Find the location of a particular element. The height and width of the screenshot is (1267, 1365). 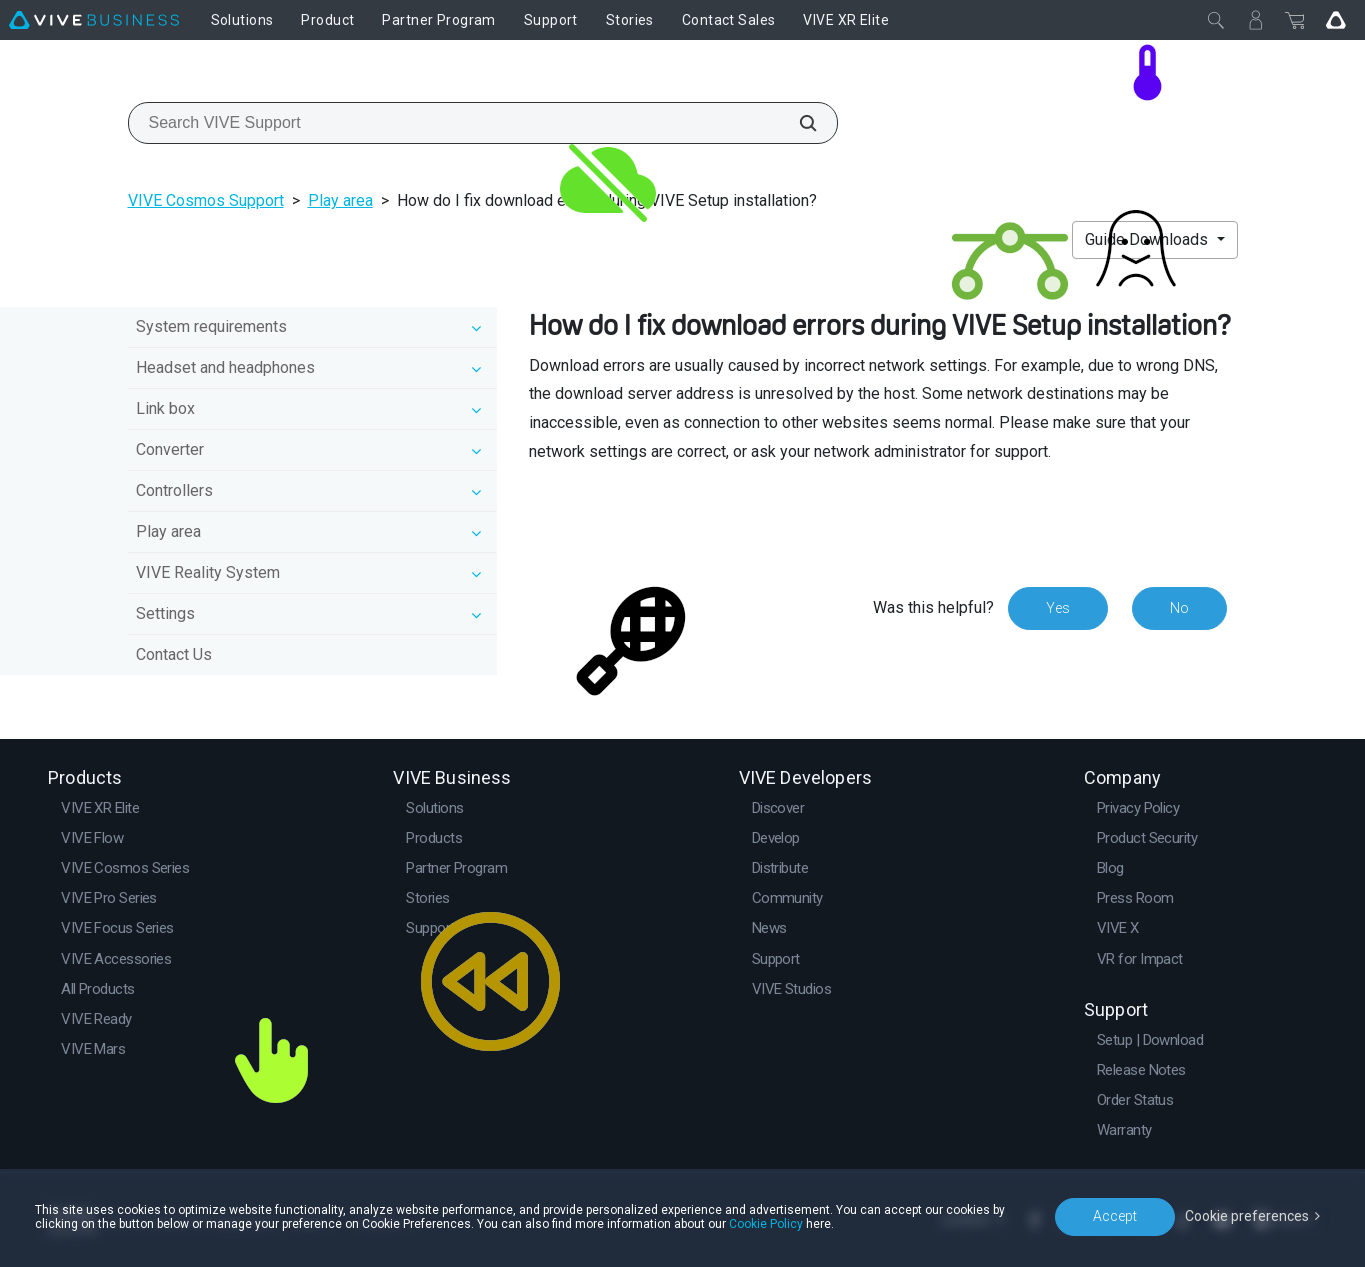

indicates no cloud connection available is located at coordinates (608, 183).